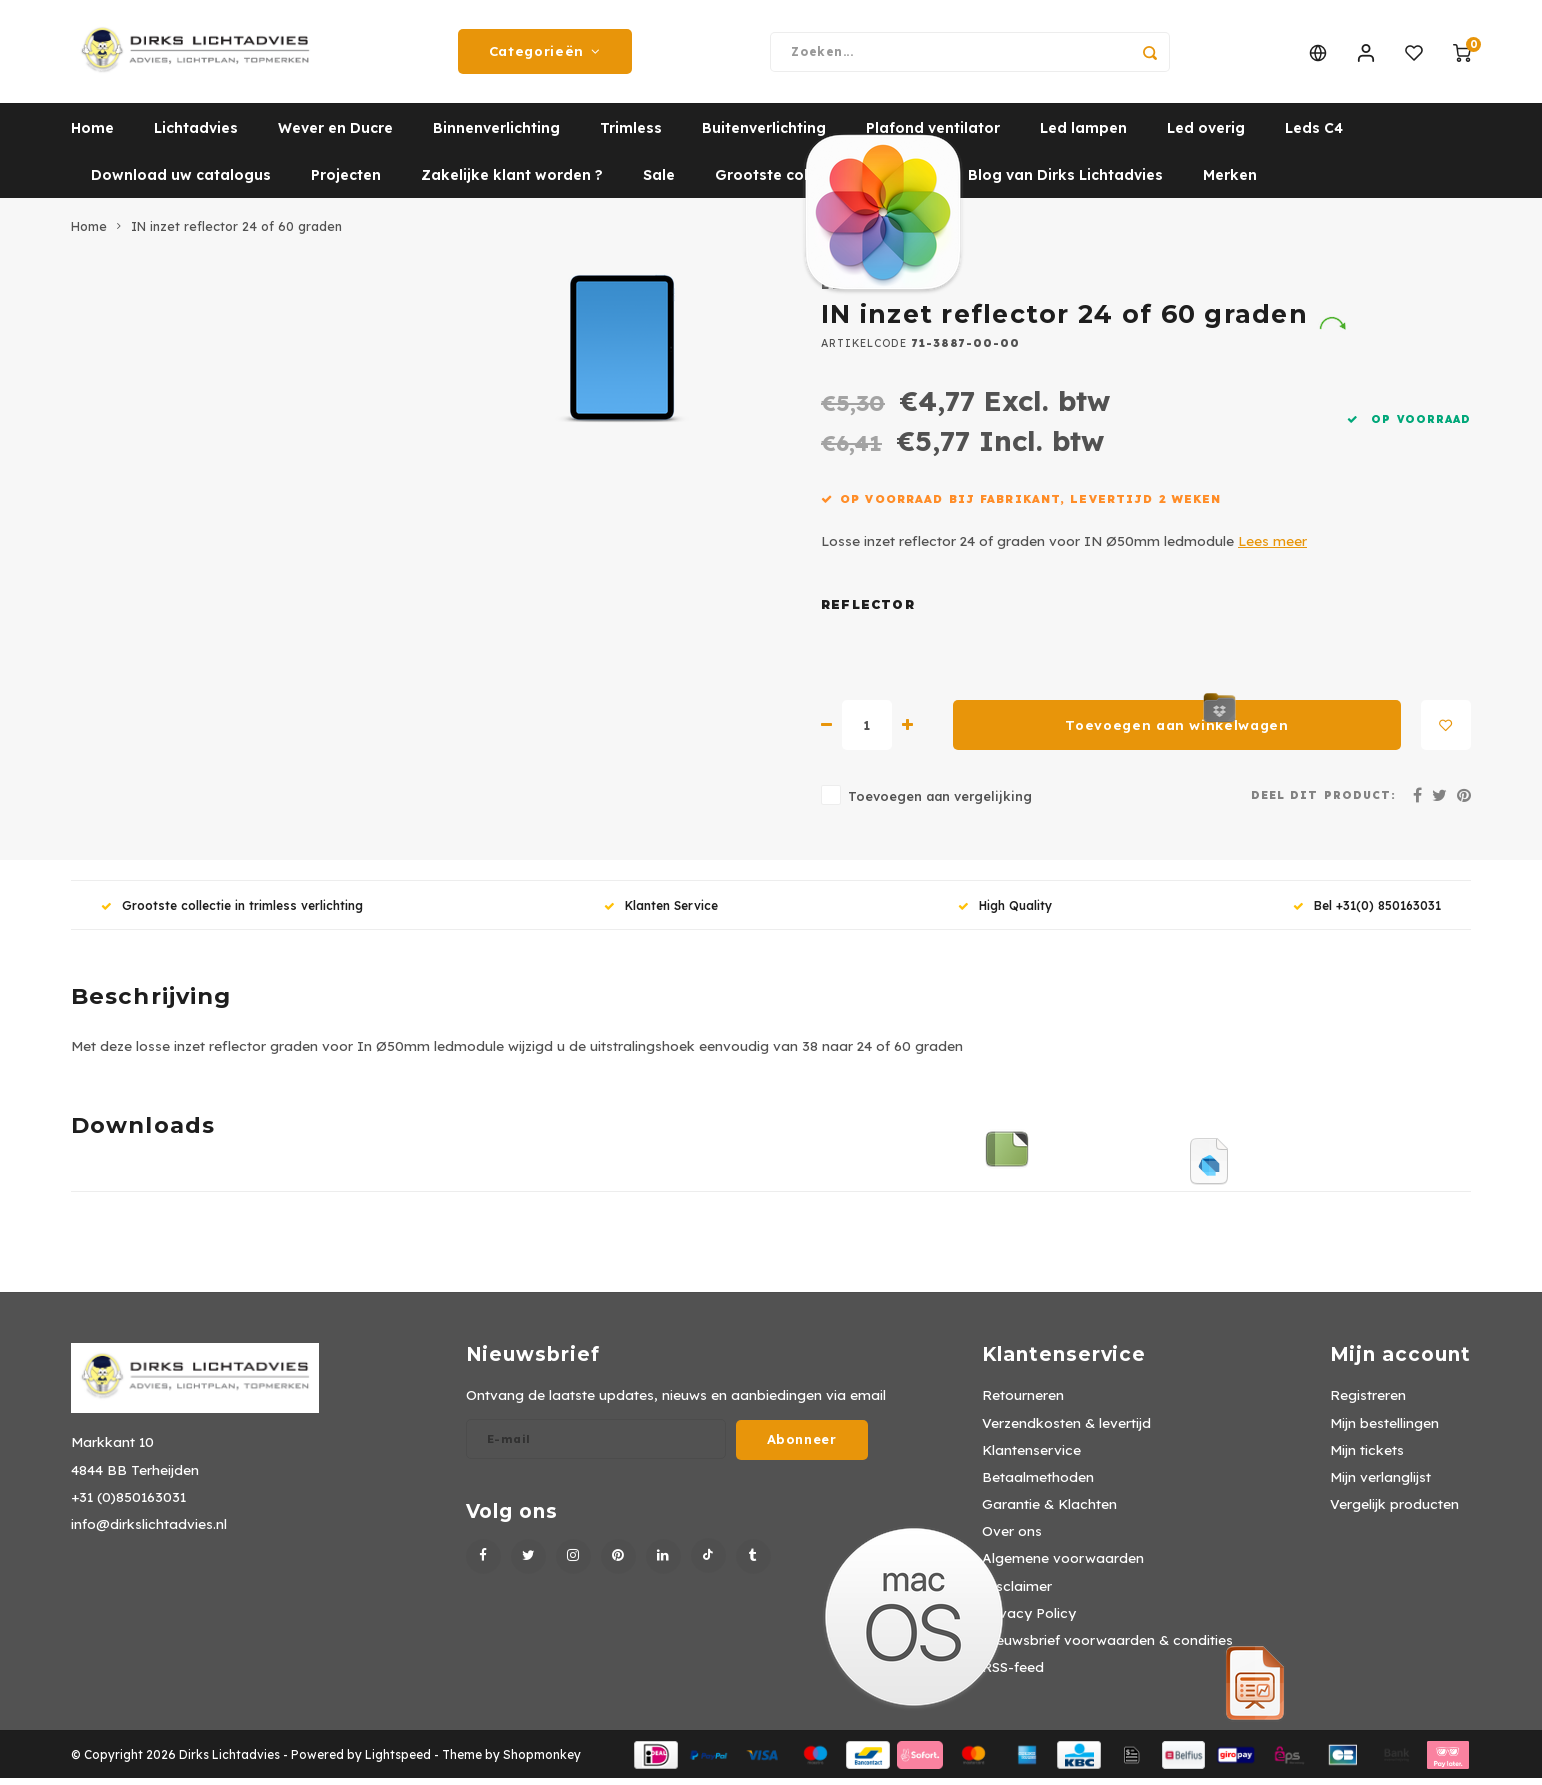 This screenshot has height=1785, width=1542. I want to click on a dart programming language source file, so click(1209, 1161).